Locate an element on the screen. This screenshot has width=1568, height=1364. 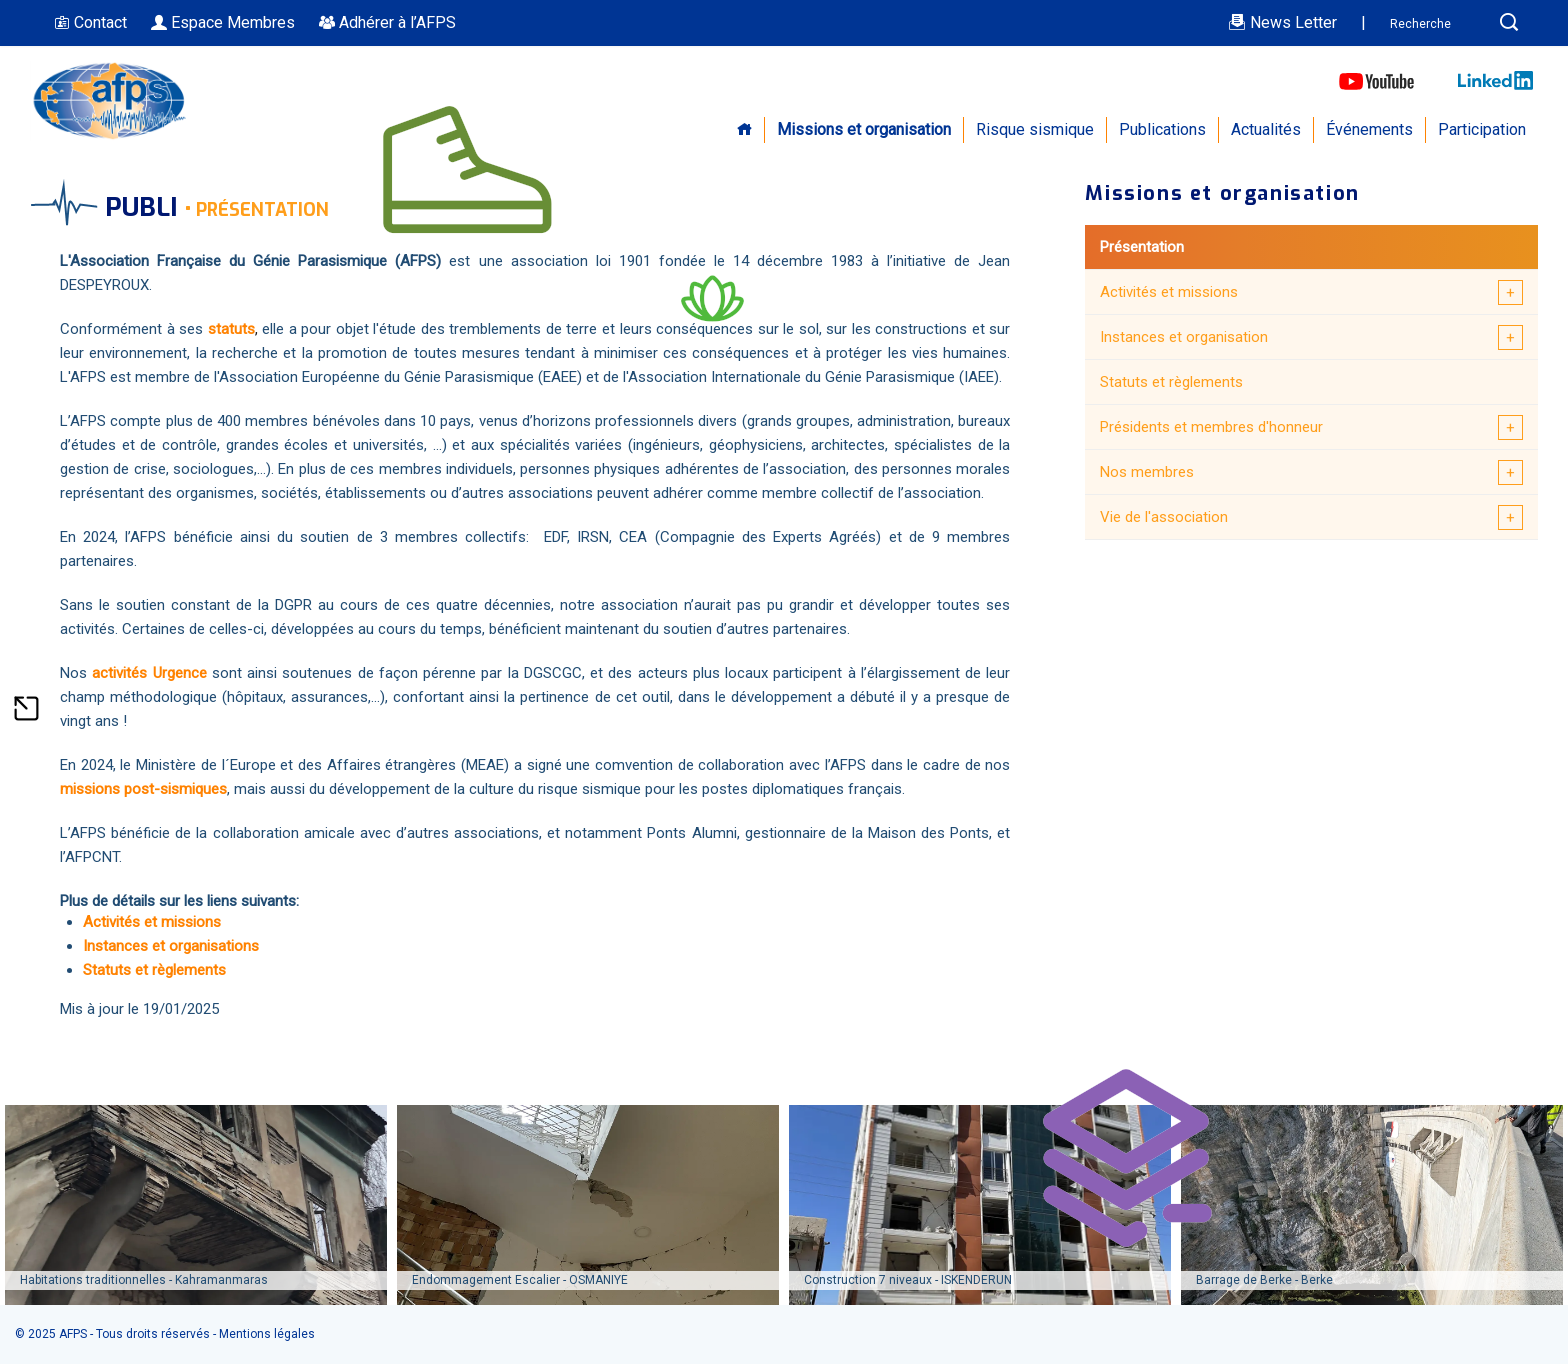
open link in new window is located at coordinates (26, 708).